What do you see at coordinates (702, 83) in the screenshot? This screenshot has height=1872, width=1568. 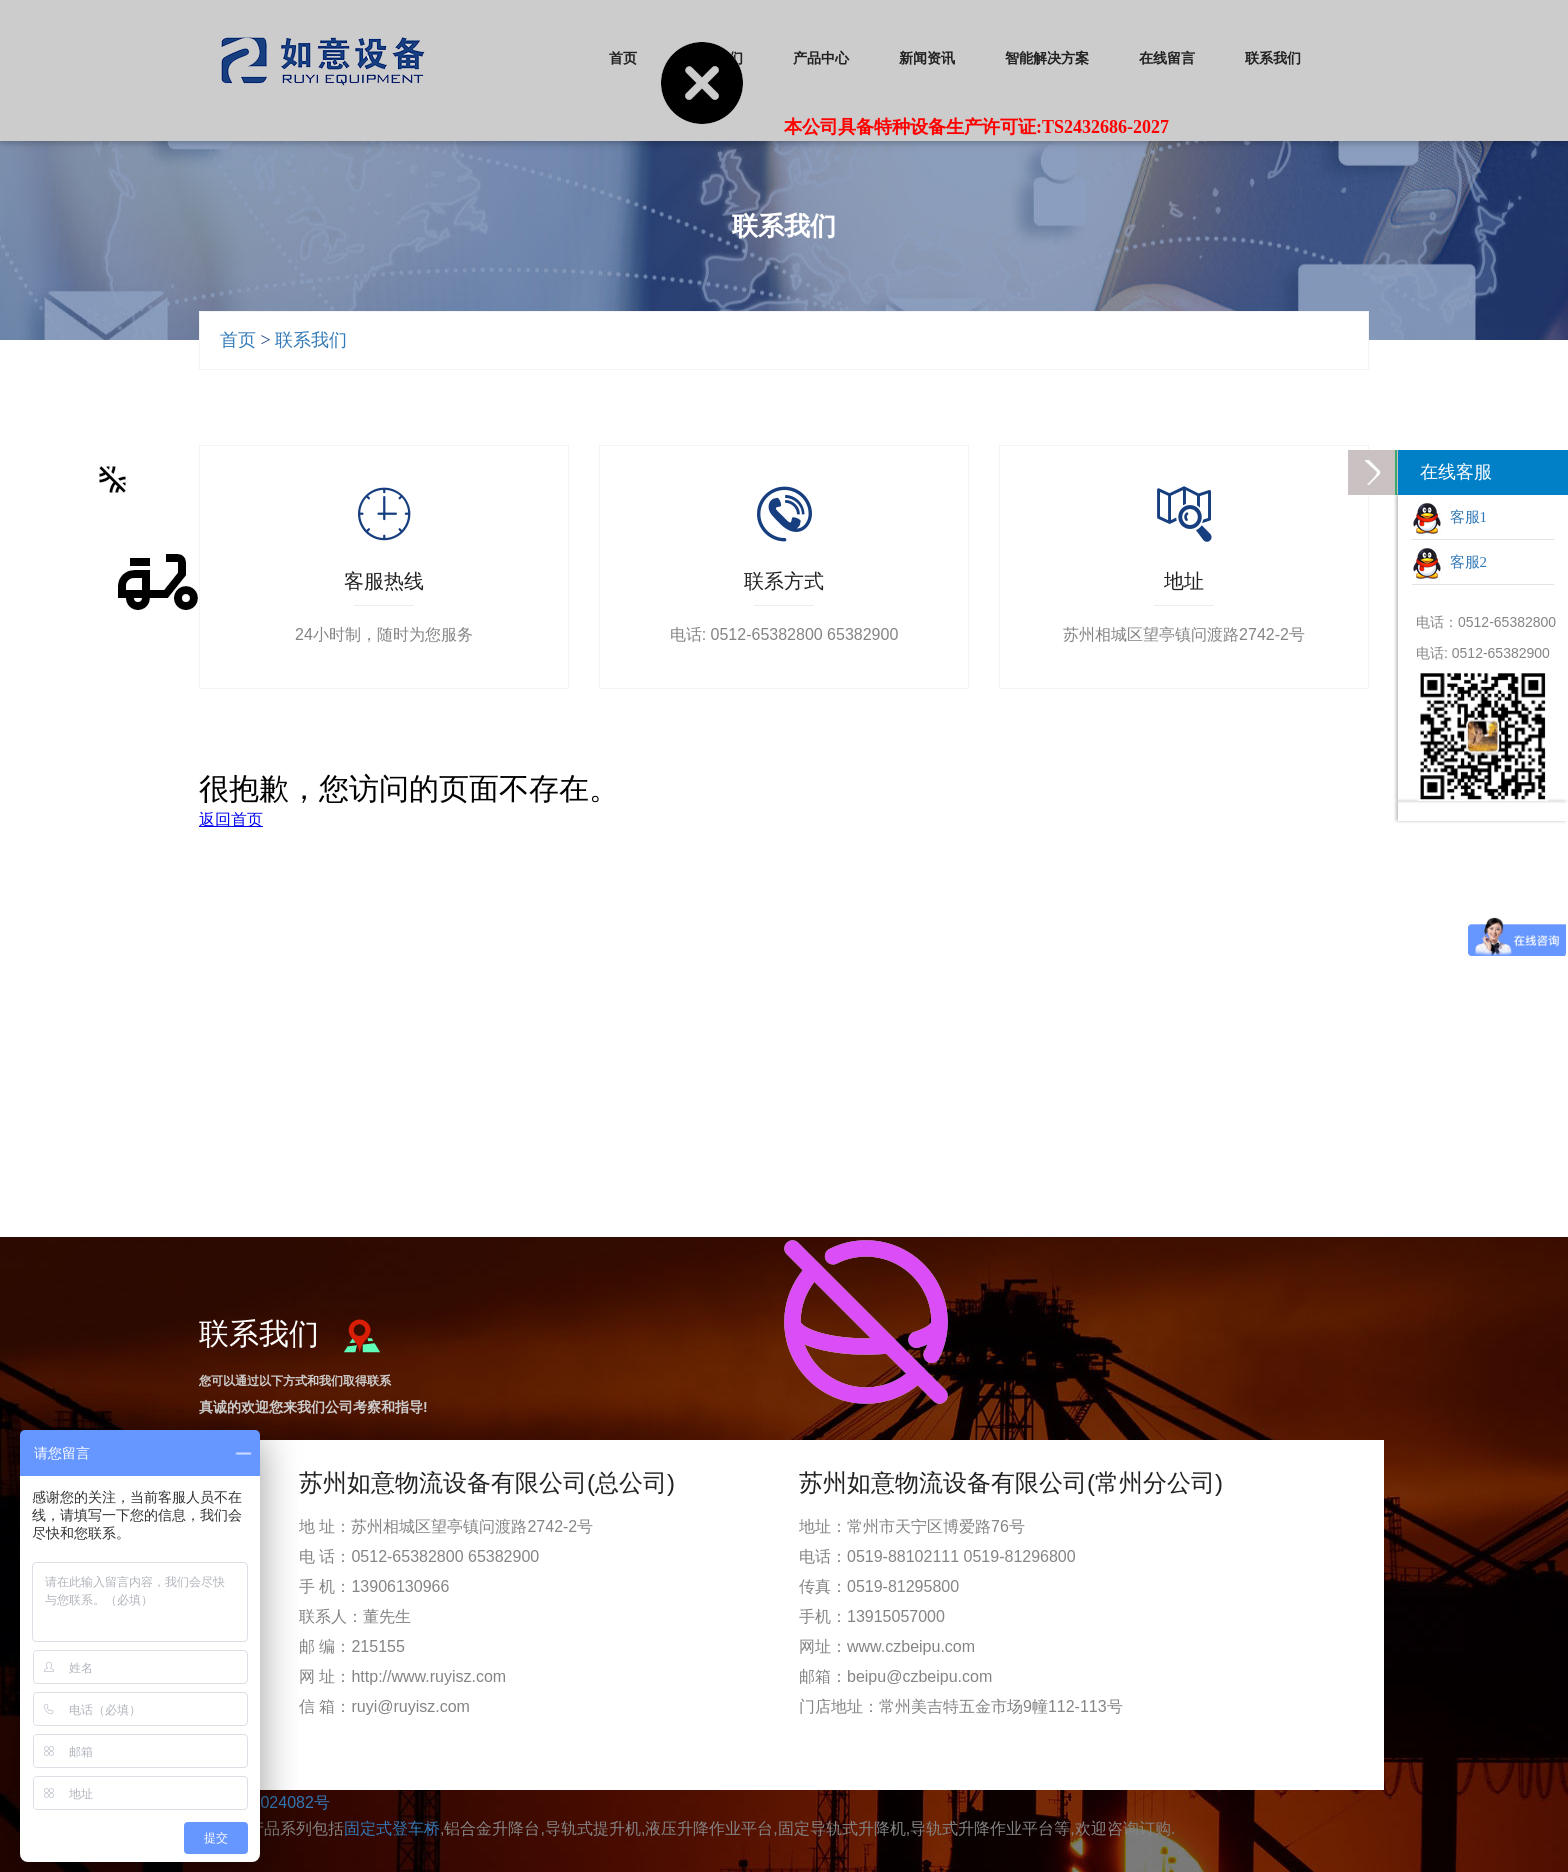 I see `close or dismiss a dialog` at bounding box center [702, 83].